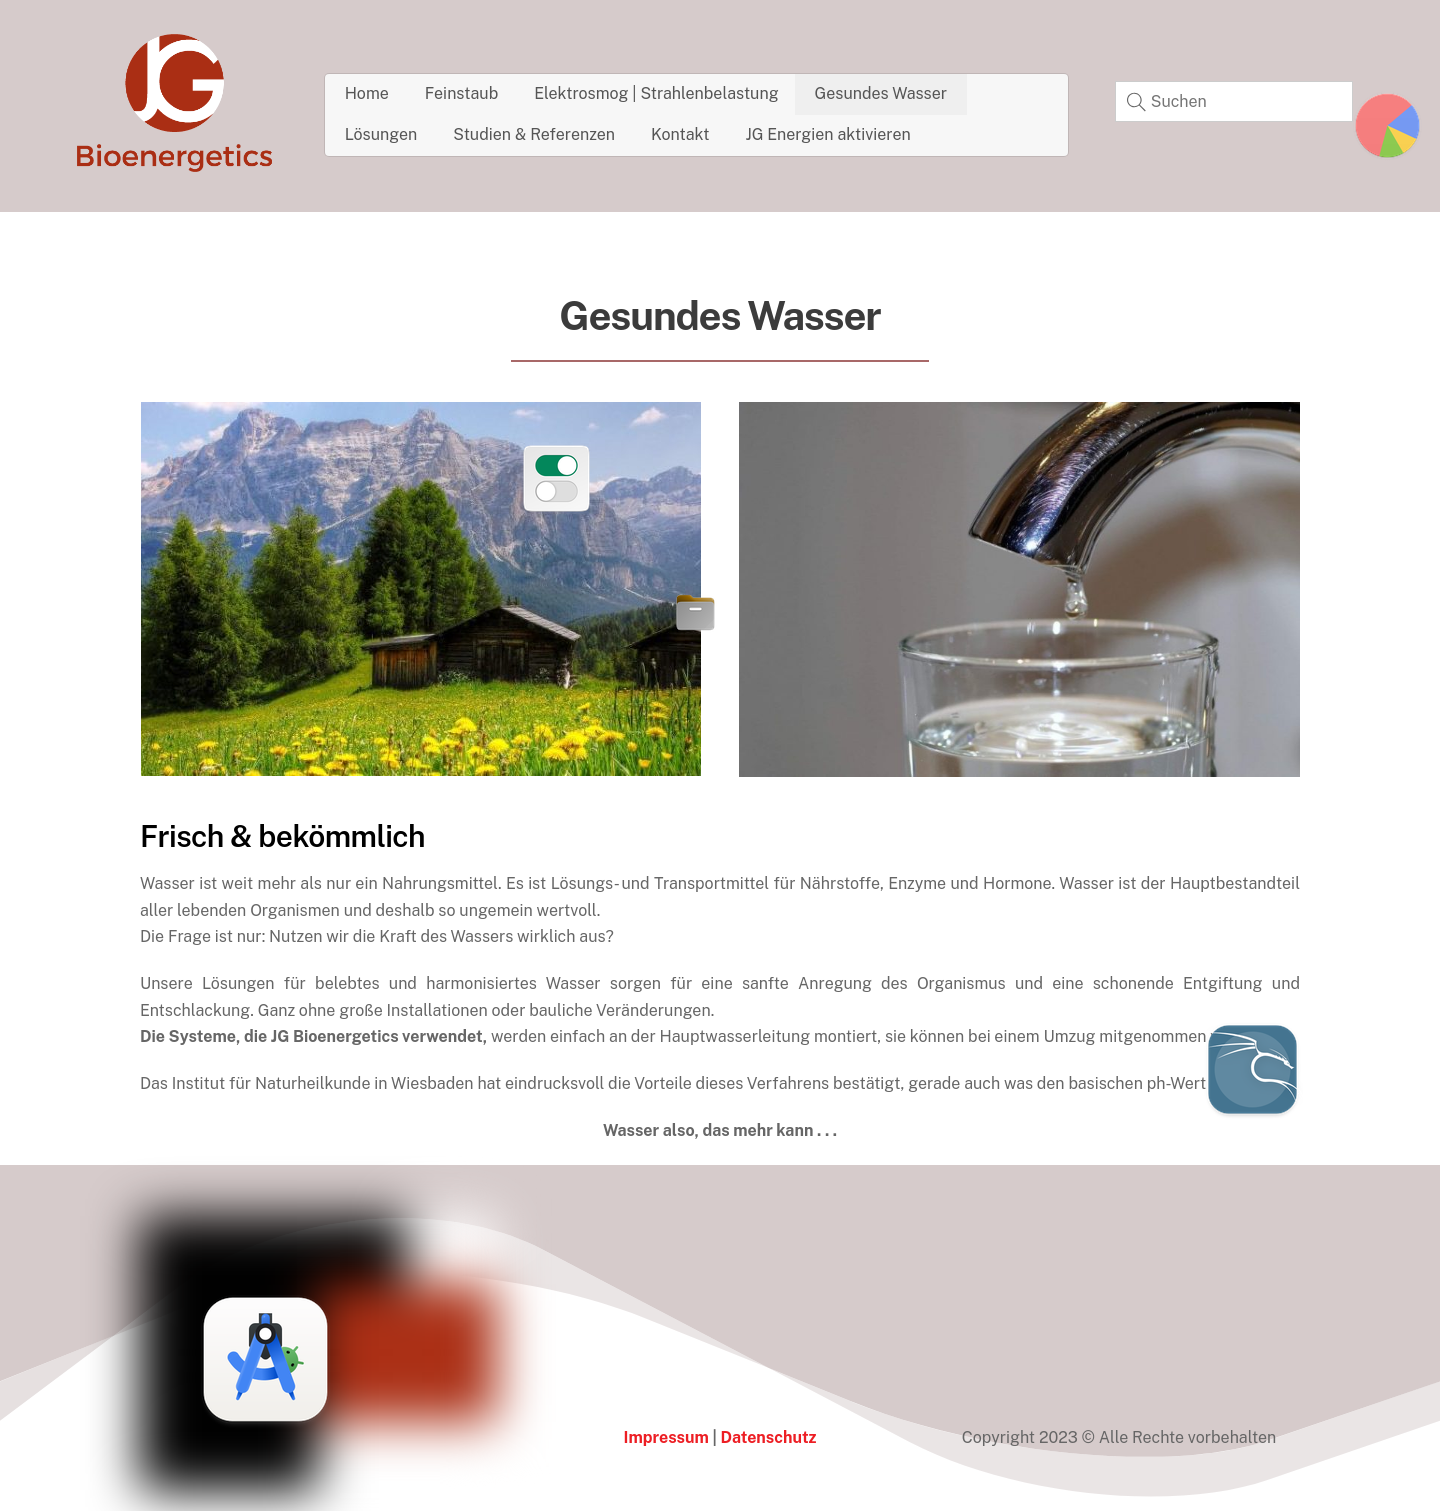  I want to click on open the file manager, so click(695, 612).